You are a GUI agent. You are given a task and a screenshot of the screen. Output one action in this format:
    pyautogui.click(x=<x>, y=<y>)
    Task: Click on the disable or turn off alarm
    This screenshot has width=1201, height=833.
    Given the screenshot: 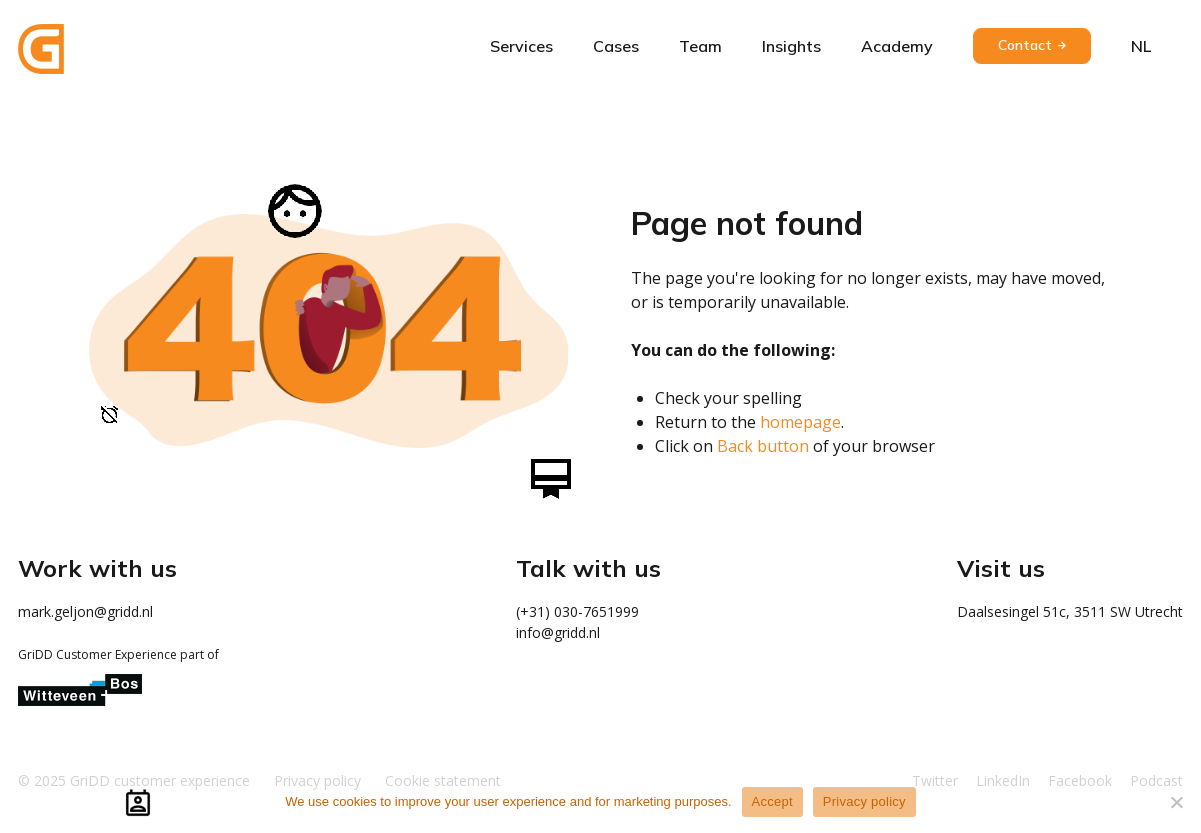 What is the action you would take?
    pyautogui.click(x=109, y=414)
    